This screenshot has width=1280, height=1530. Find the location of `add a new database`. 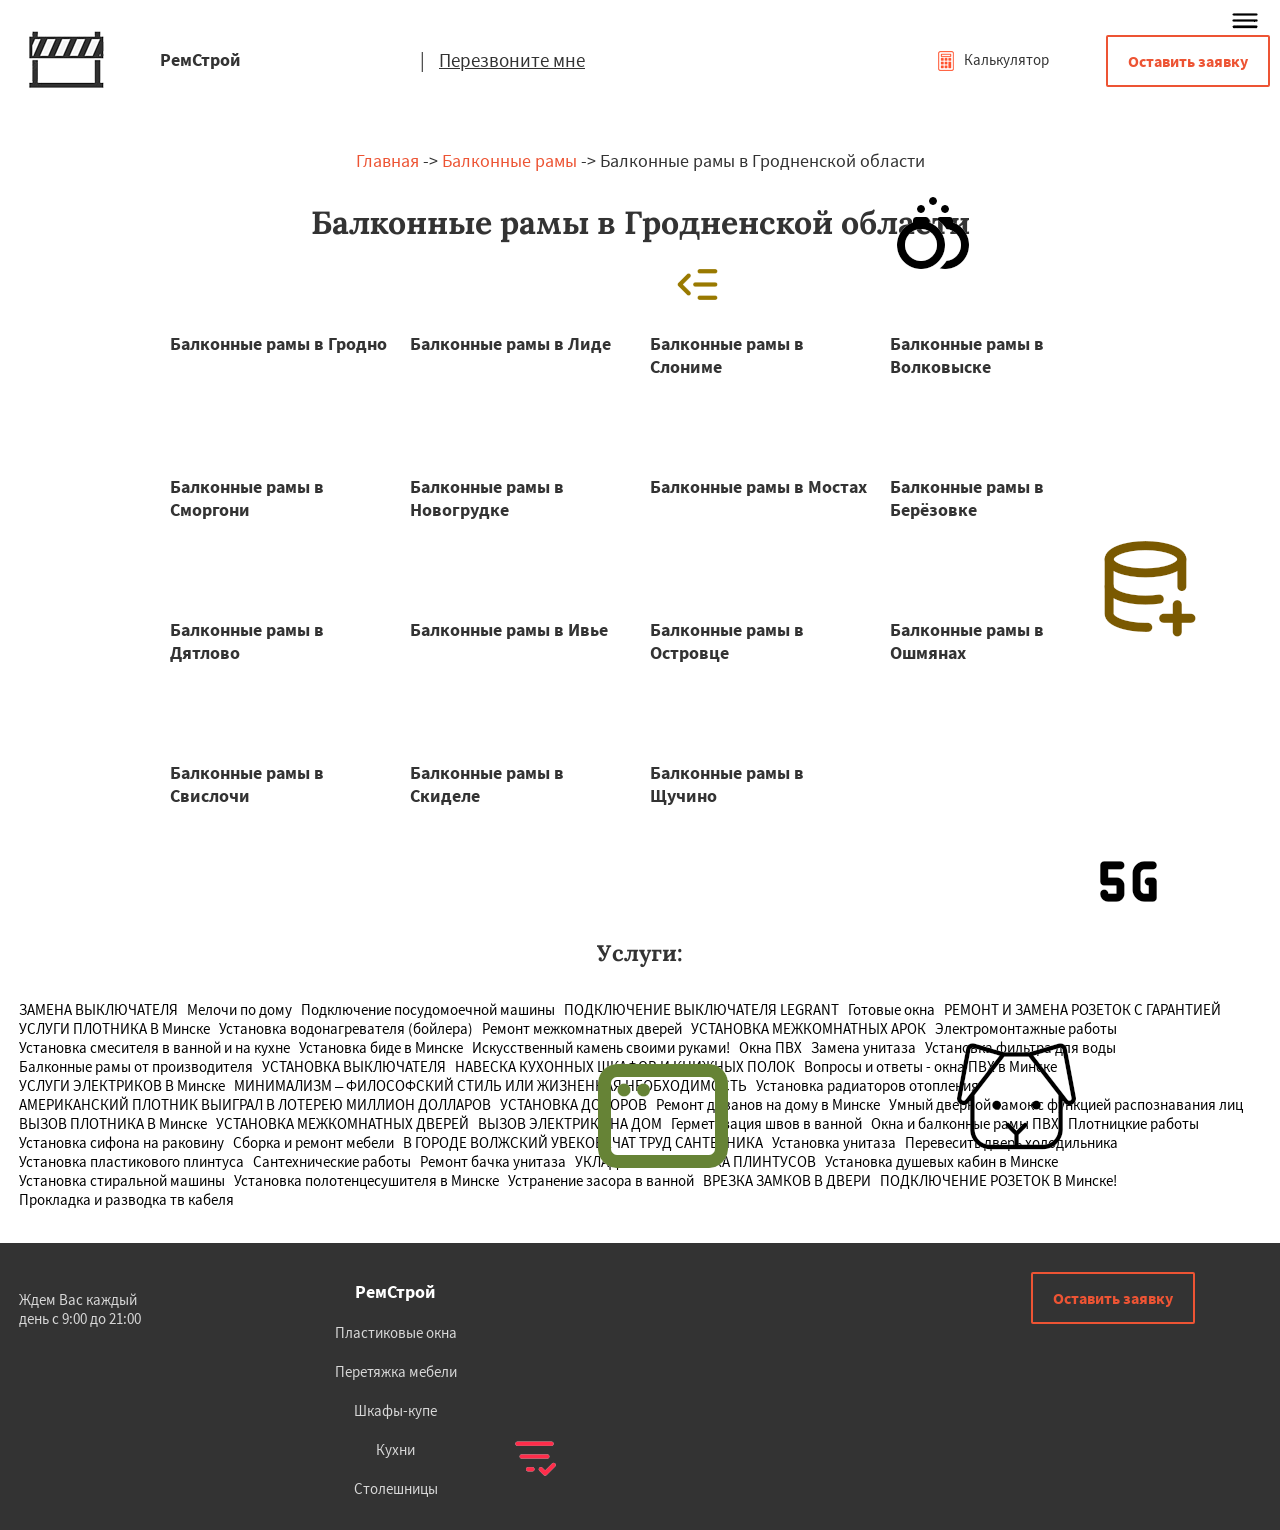

add a new database is located at coordinates (1145, 586).